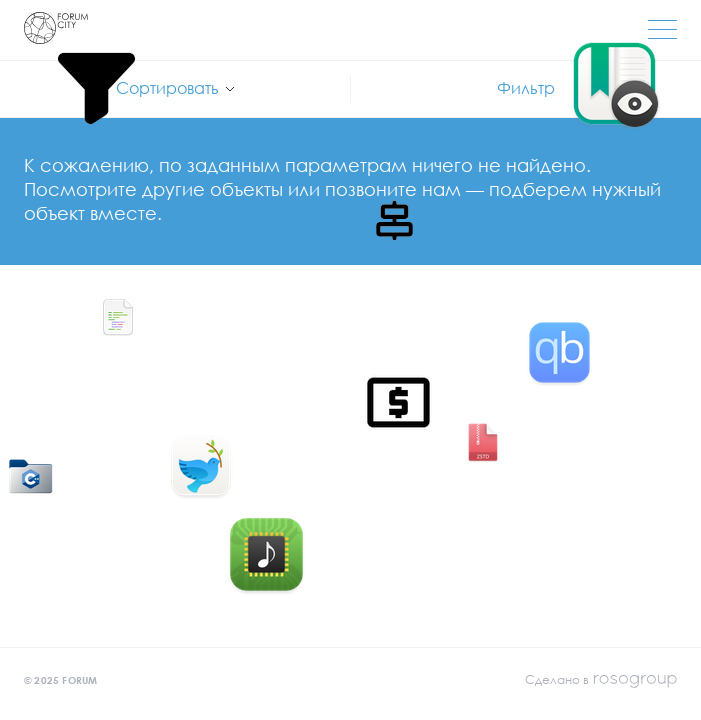 This screenshot has height=720, width=701. What do you see at coordinates (559, 352) in the screenshot?
I see `open qbittorrent torrent client` at bounding box center [559, 352].